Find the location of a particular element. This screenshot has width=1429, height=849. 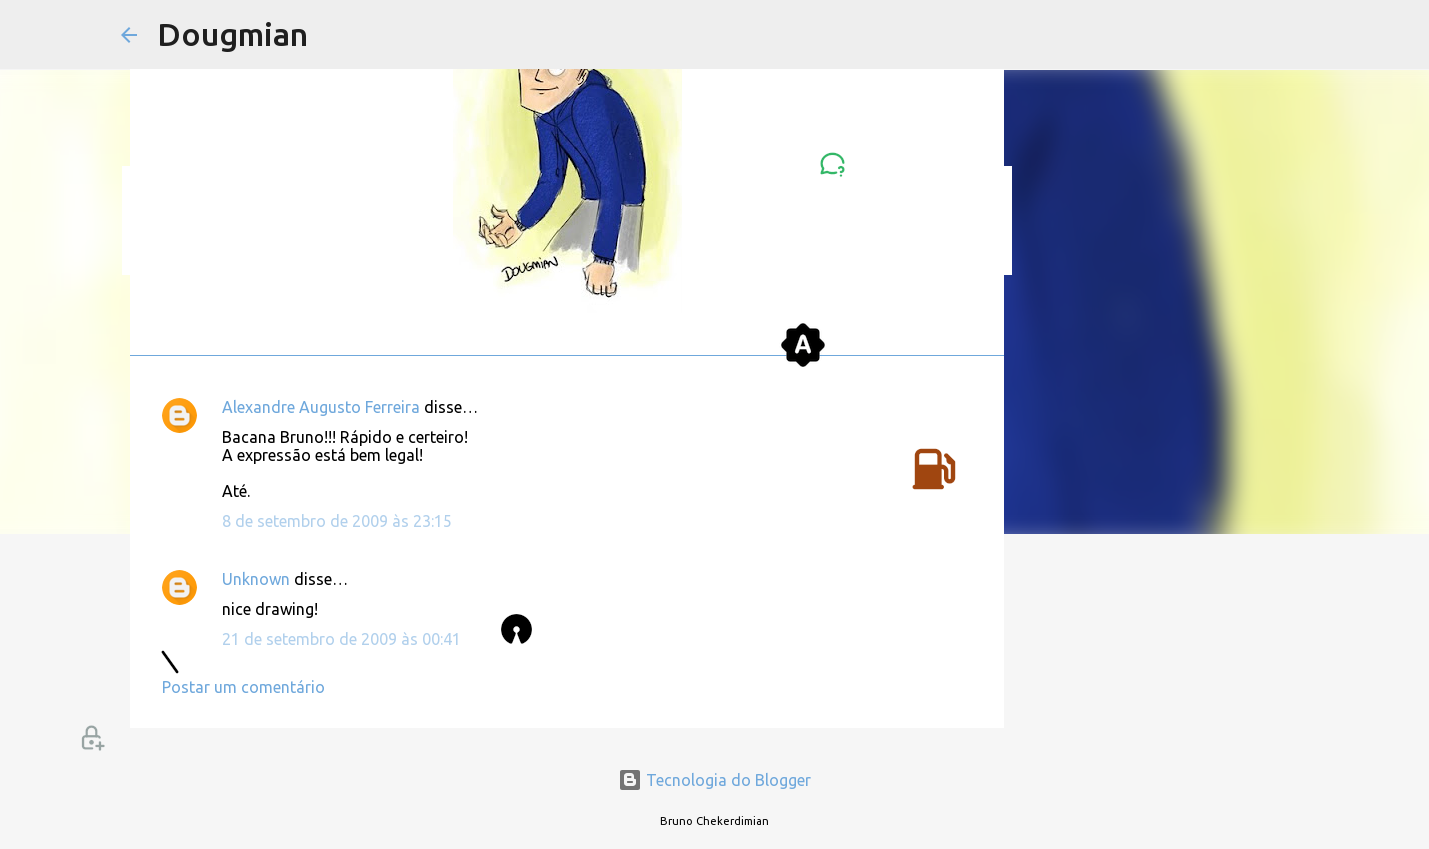

indicates open source software or project is located at coordinates (516, 629).